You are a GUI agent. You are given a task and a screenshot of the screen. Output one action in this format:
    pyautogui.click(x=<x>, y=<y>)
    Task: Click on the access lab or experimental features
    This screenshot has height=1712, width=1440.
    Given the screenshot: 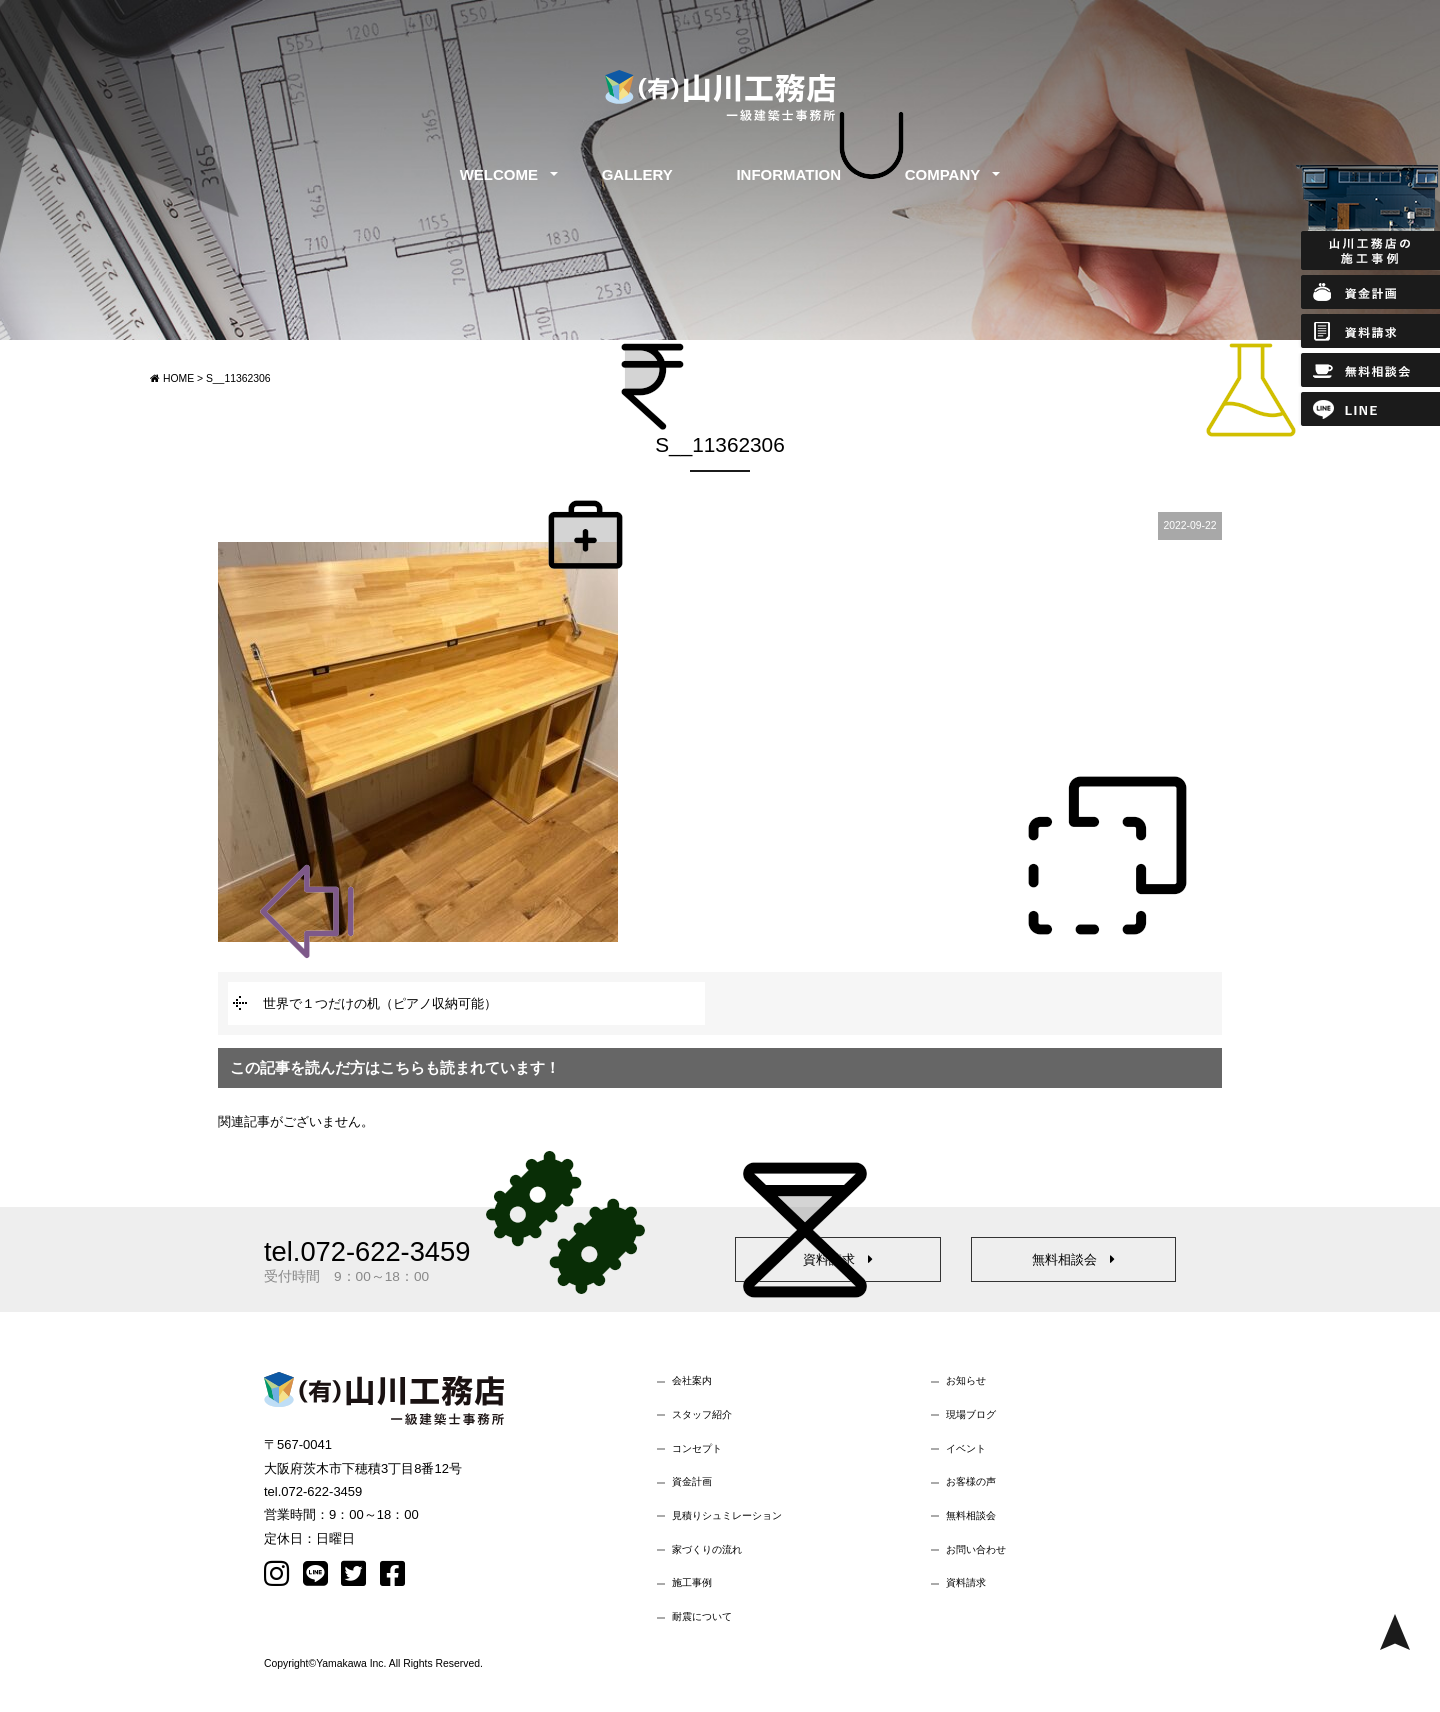 What is the action you would take?
    pyautogui.click(x=1251, y=392)
    